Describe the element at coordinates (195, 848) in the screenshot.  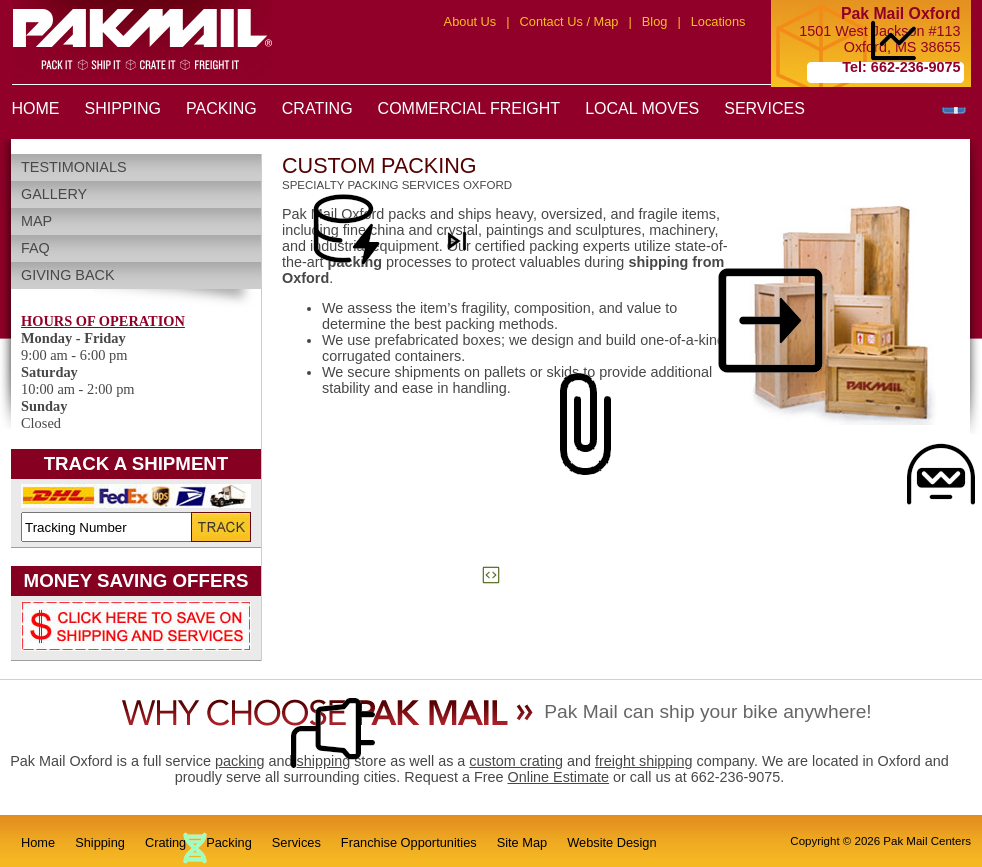
I see `access genetics or DNA-related features` at that location.